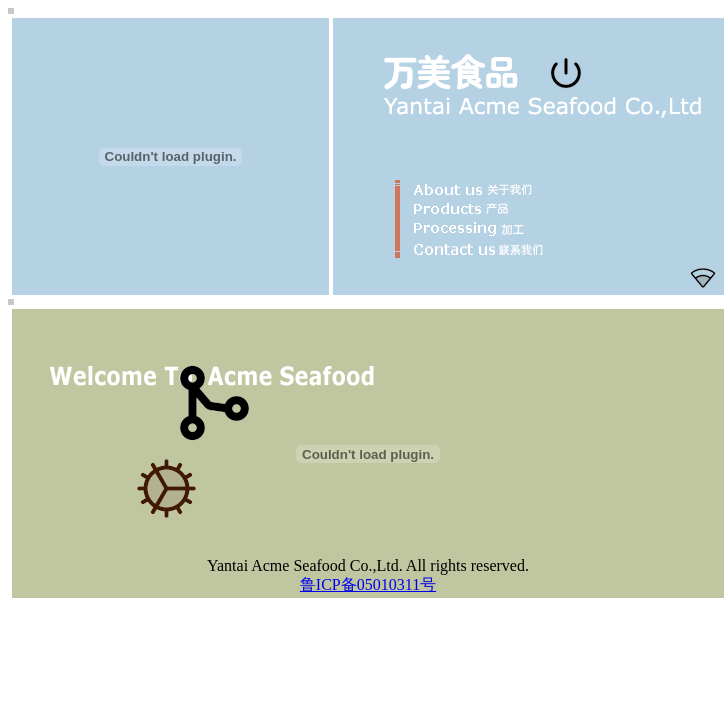 Image resolution: width=728 pixels, height=720 pixels. Describe the element at coordinates (703, 278) in the screenshot. I see `indicates medium wifi signal strength` at that location.